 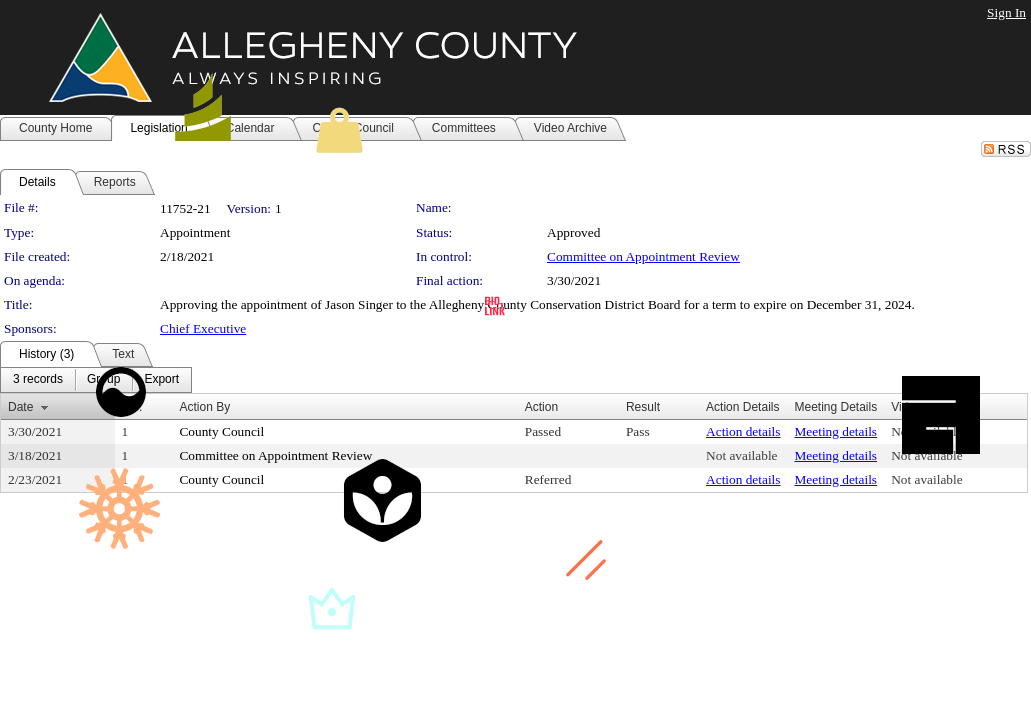 I want to click on open Khan Academy app, so click(x=382, y=500).